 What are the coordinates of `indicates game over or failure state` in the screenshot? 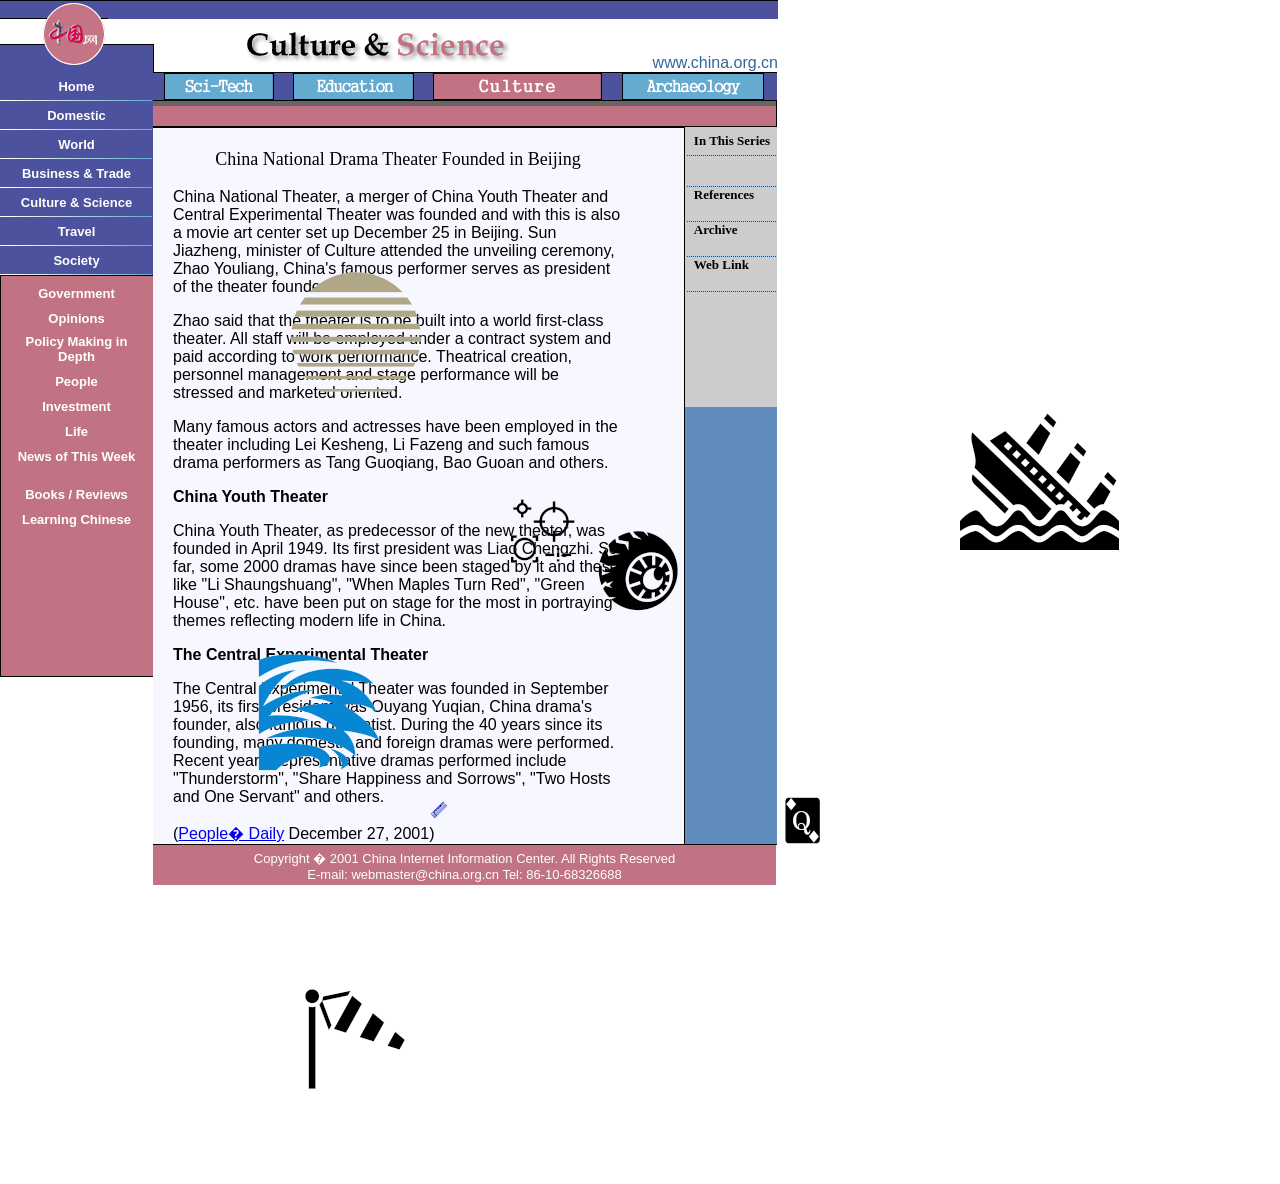 It's located at (1039, 470).